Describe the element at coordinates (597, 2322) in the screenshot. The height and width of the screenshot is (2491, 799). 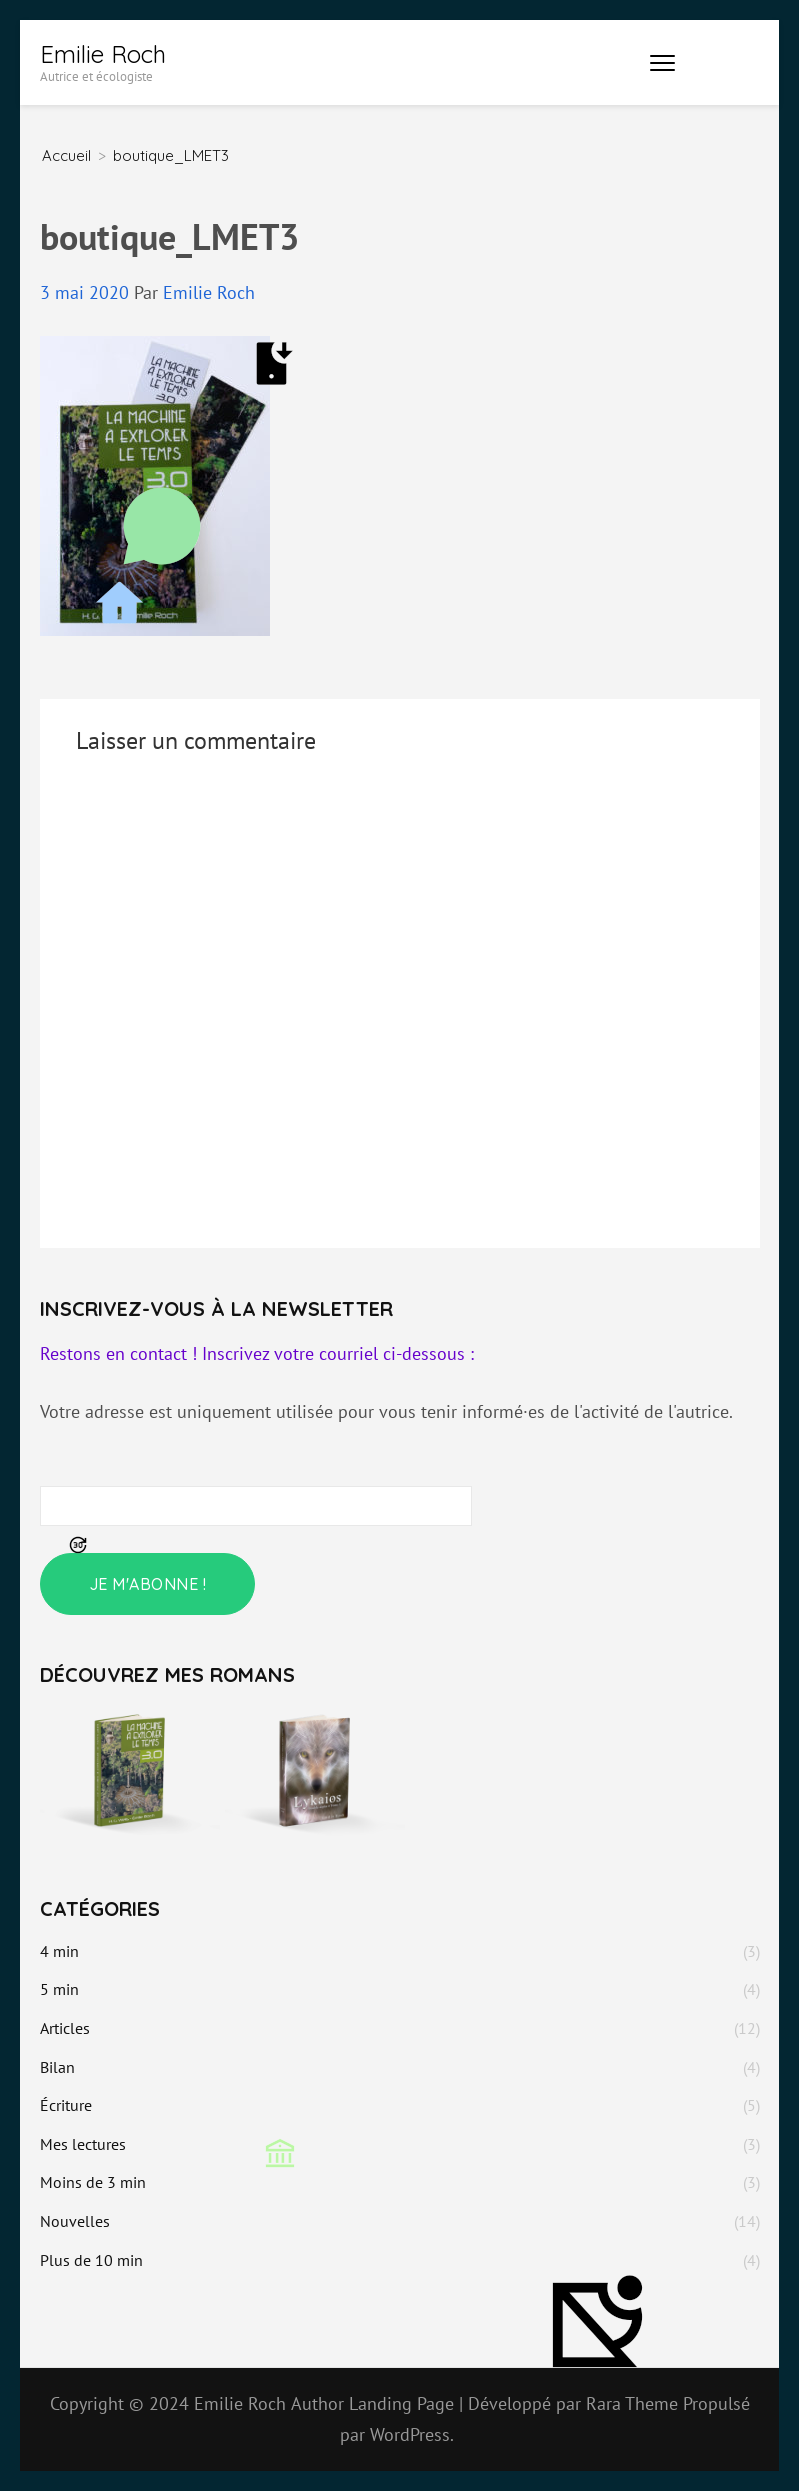
I see `remixicon logo` at that location.